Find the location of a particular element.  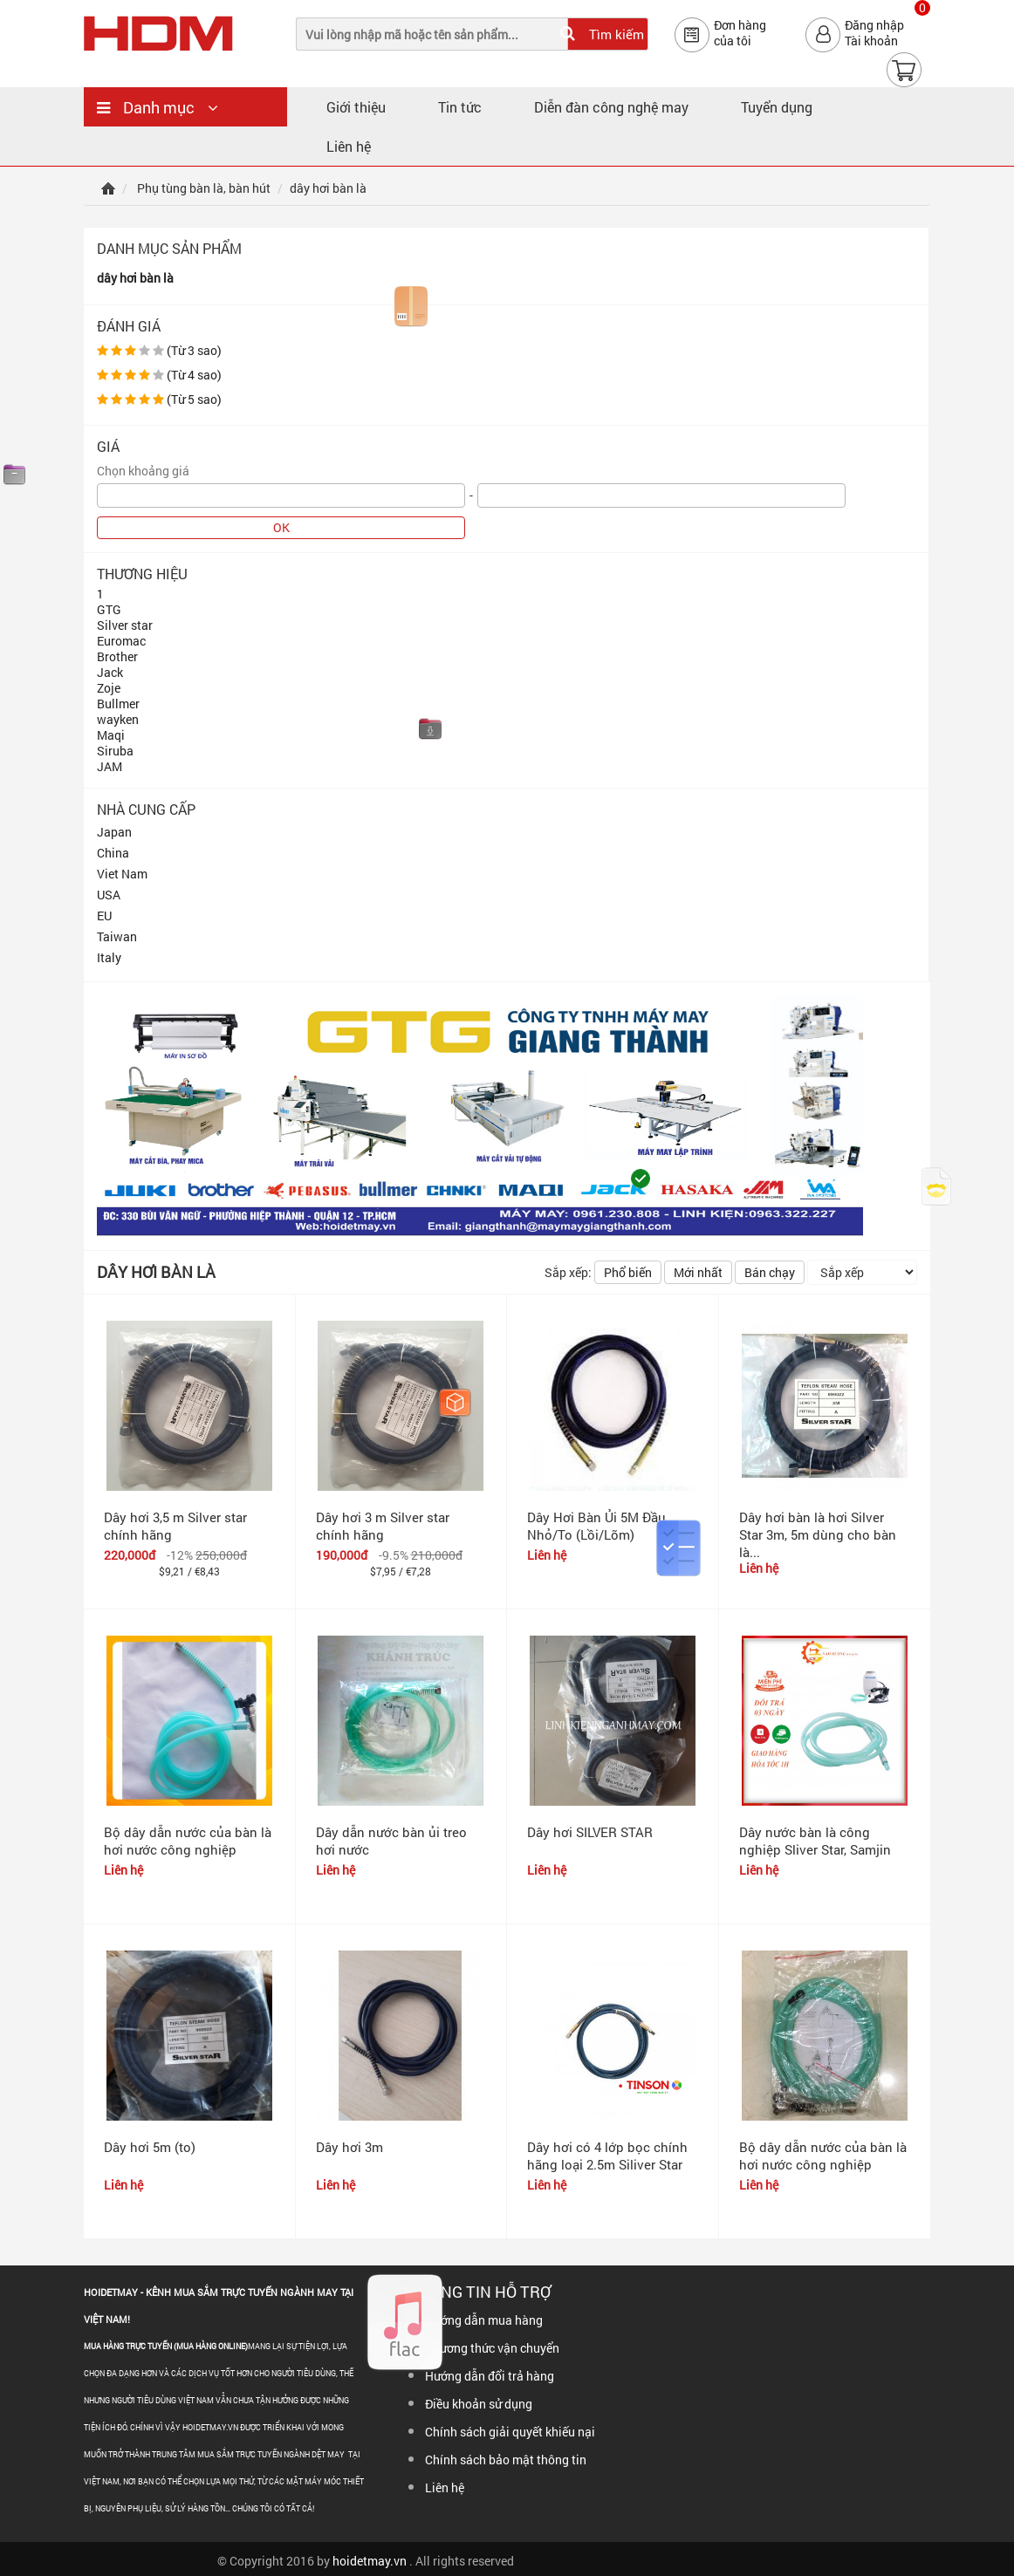

a nim programming language source file is located at coordinates (936, 1186).